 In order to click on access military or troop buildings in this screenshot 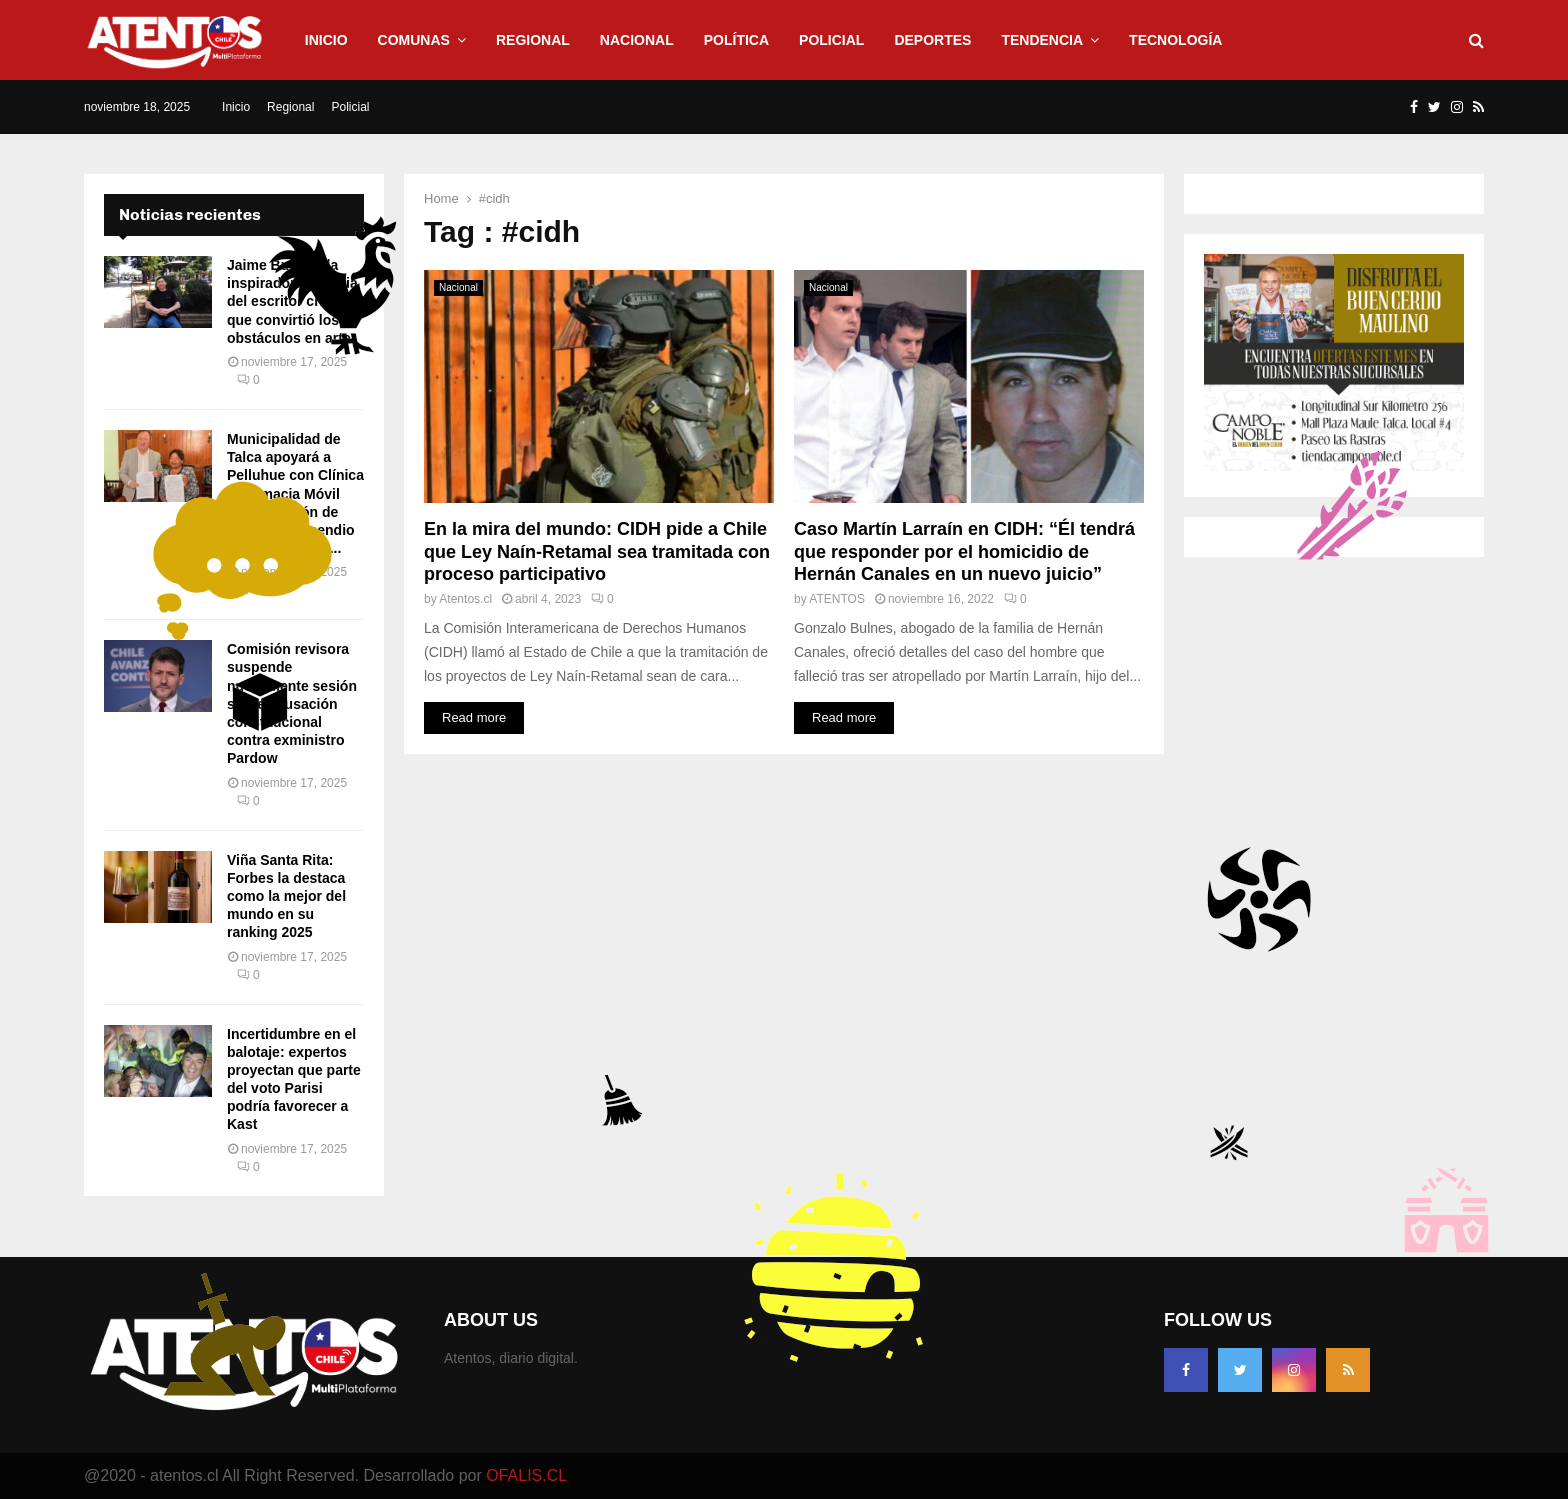, I will do `click(1446, 1210)`.